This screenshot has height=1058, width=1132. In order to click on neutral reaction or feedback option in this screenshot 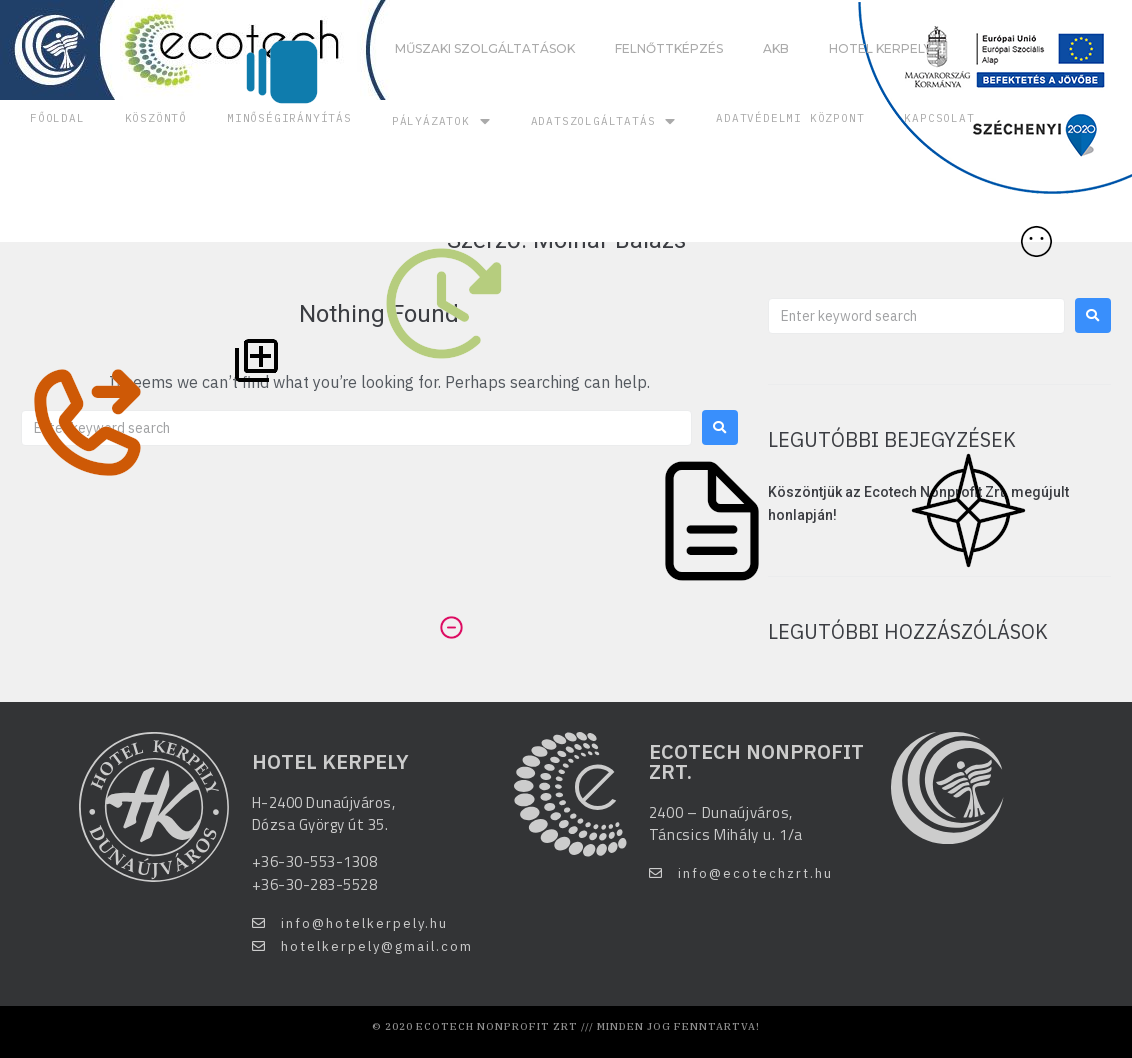, I will do `click(1036, 241)`.